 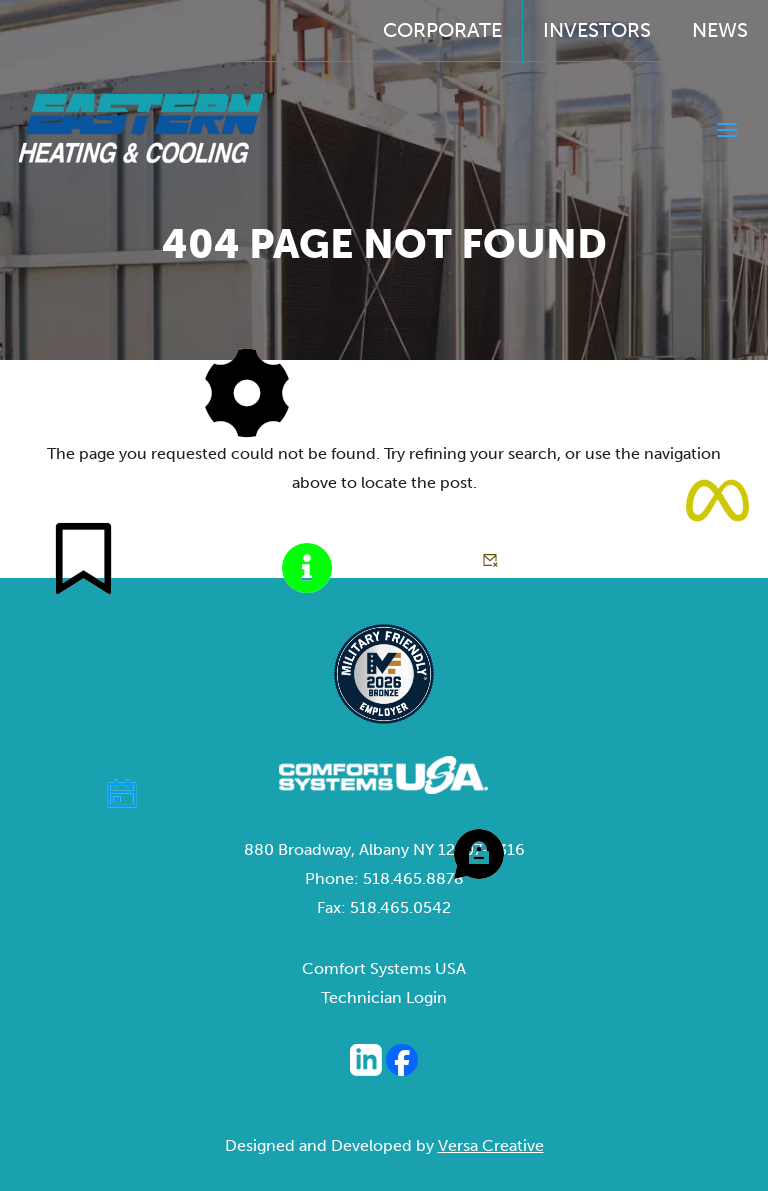 I want to click on view or create a calendar event, so click(x=122, y=795).